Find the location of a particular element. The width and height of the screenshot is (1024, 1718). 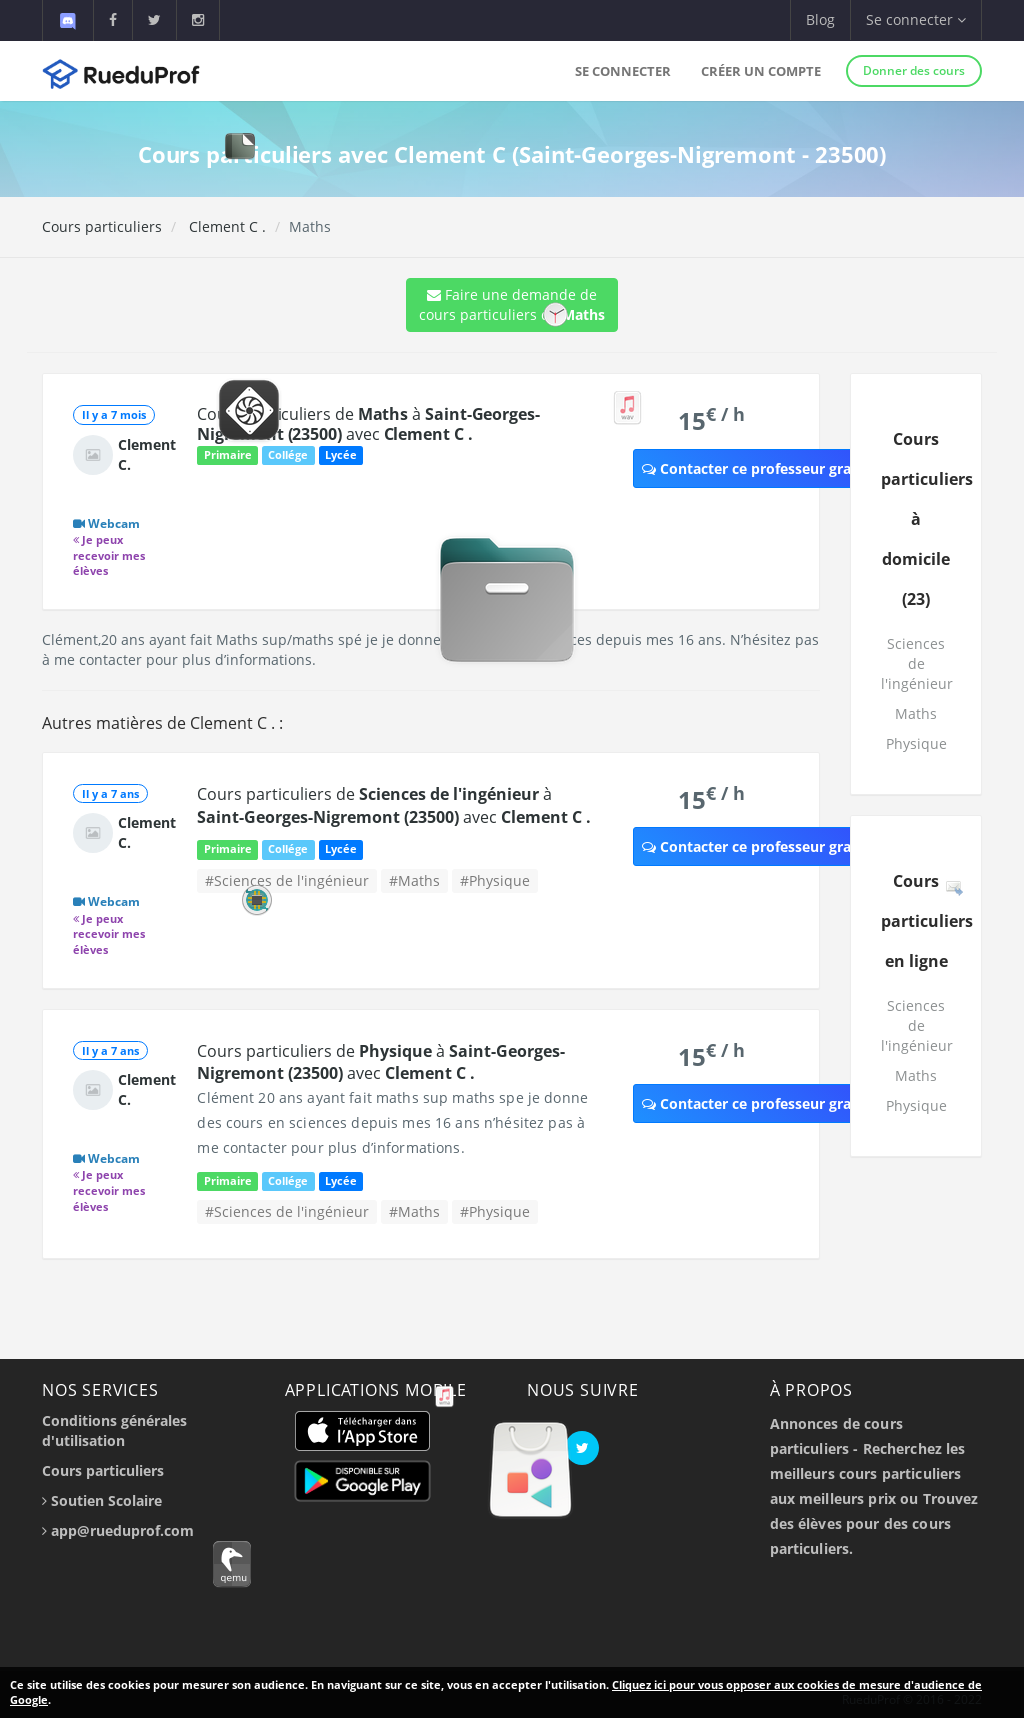

open engineering or developer settings is located at coordinates (249, 411).